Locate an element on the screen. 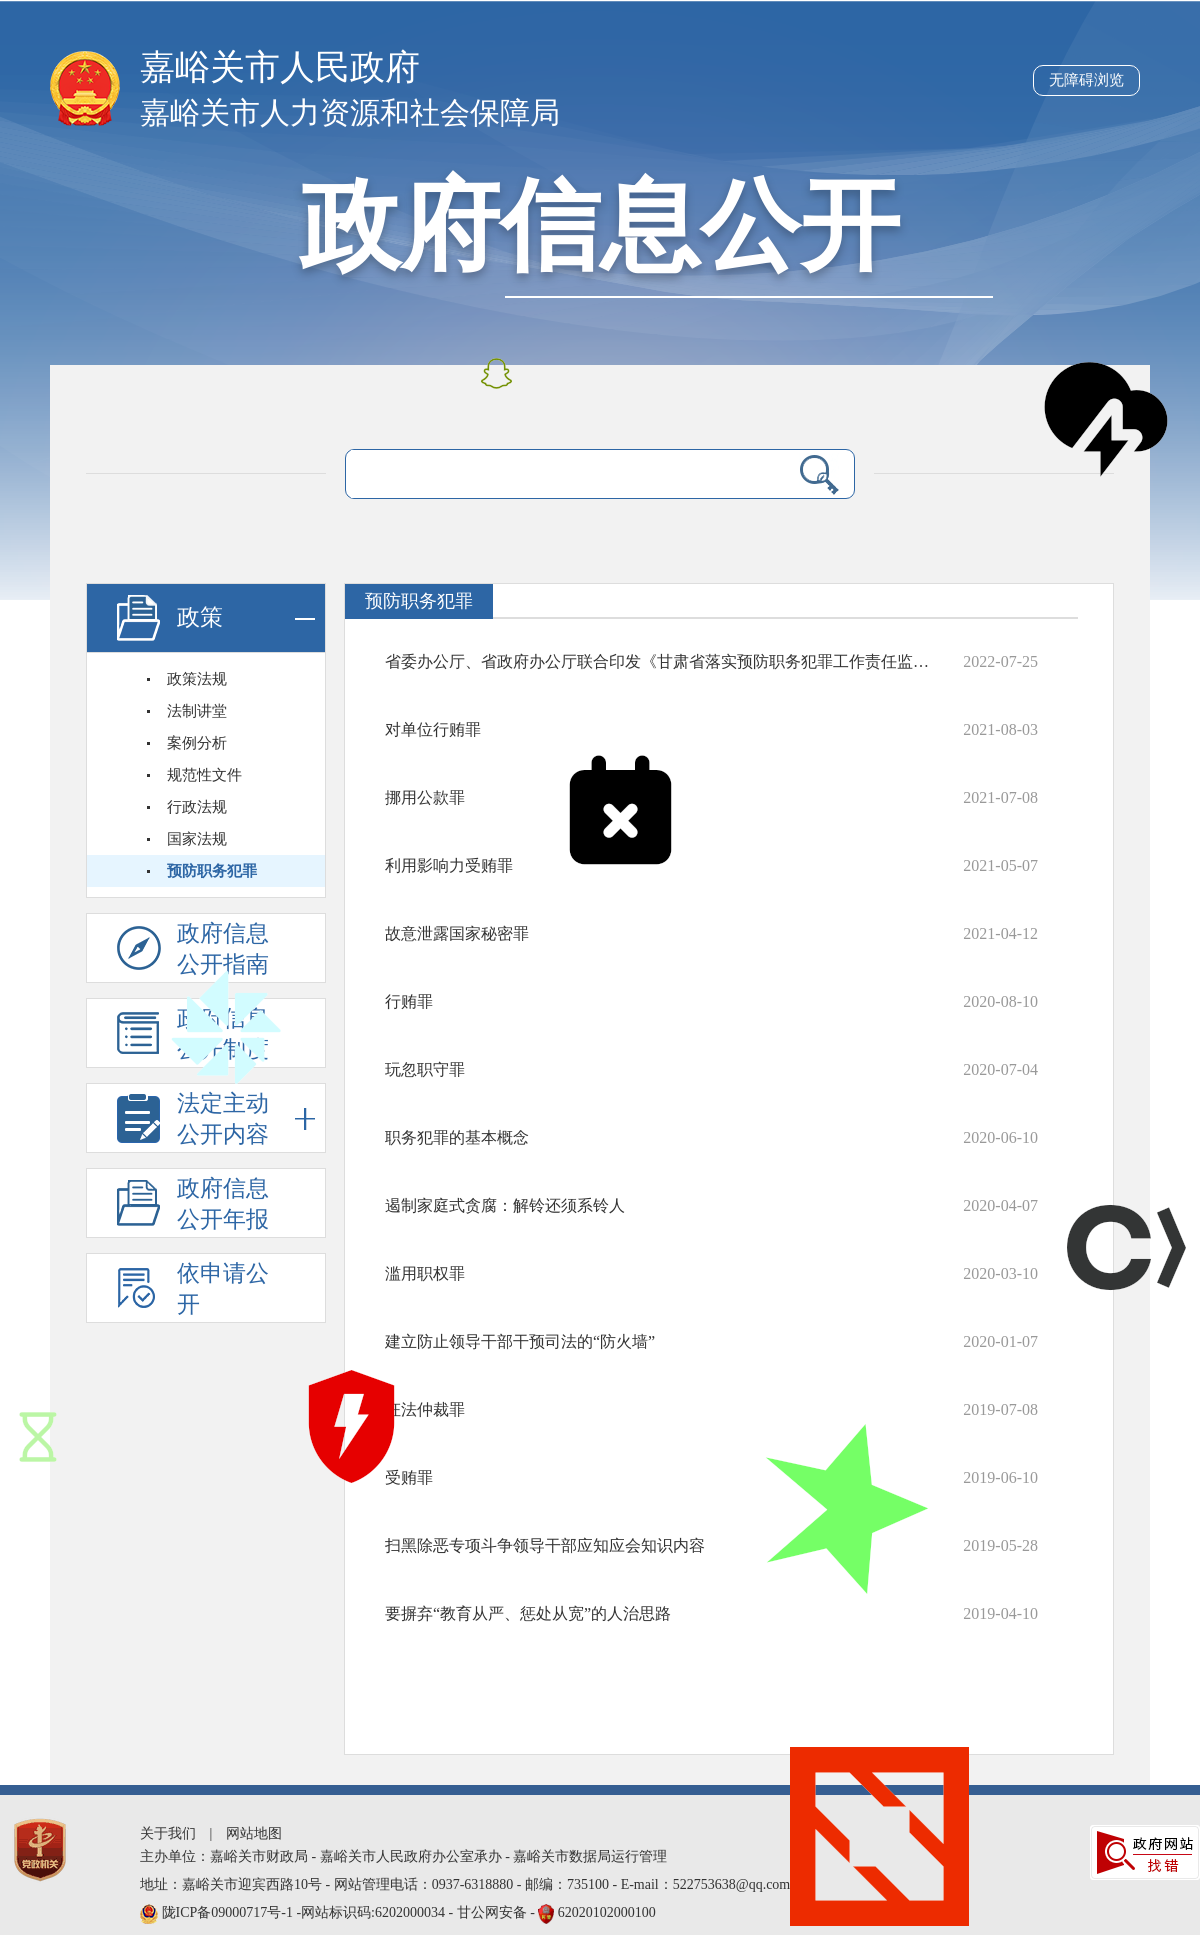 The image size is (1200, 1935). navigate to CNCF (Cloud Native Computing Foundation) website or resources is located at coordinates (879, 1836).